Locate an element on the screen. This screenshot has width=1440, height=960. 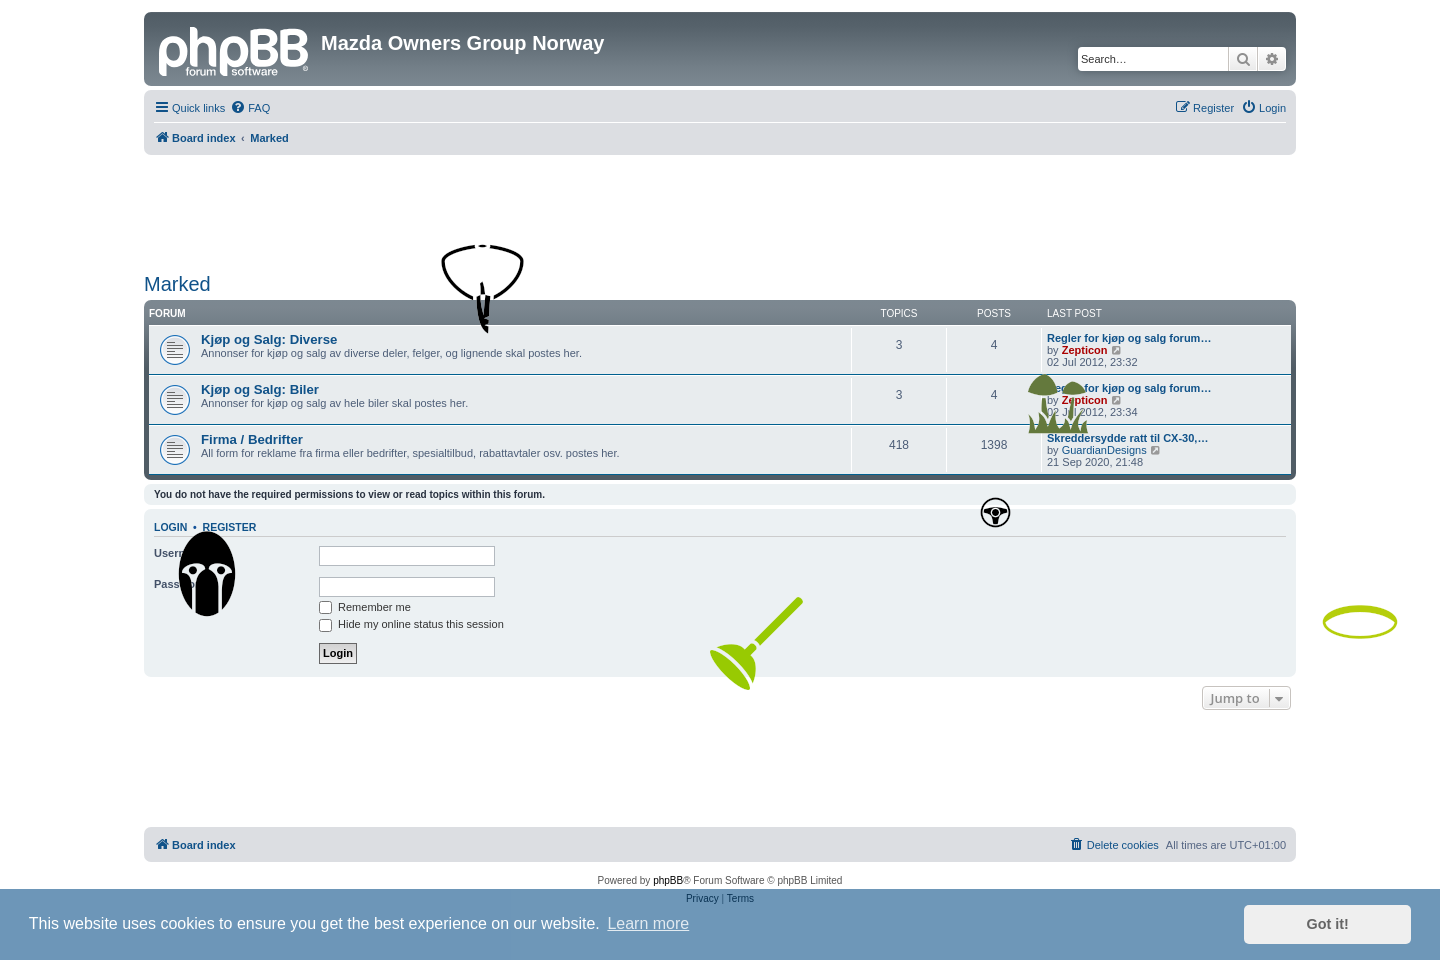
forage for mushrooms in the wild is located at coordinates (1057, 401).